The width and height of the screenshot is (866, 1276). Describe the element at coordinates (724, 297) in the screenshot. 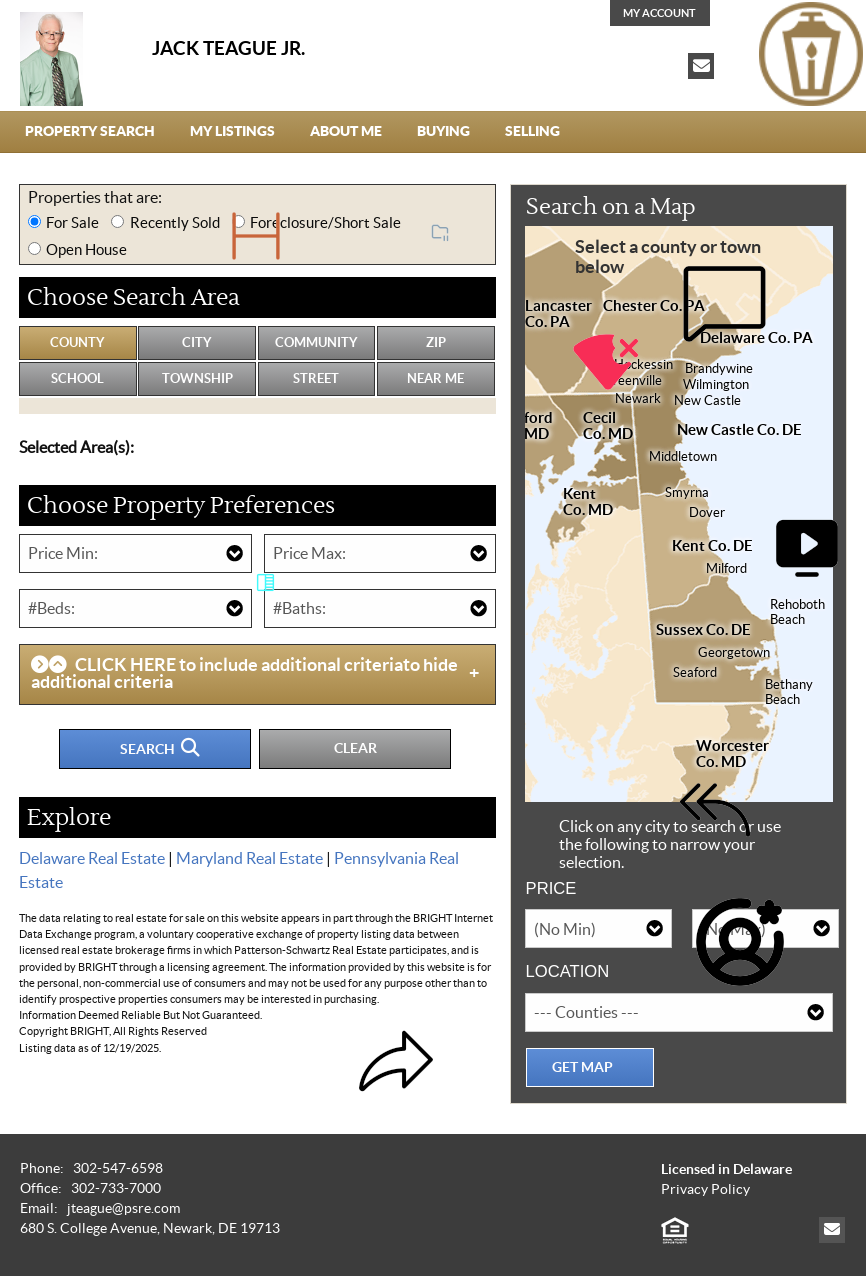

I see `open chat or messaging` at that location.